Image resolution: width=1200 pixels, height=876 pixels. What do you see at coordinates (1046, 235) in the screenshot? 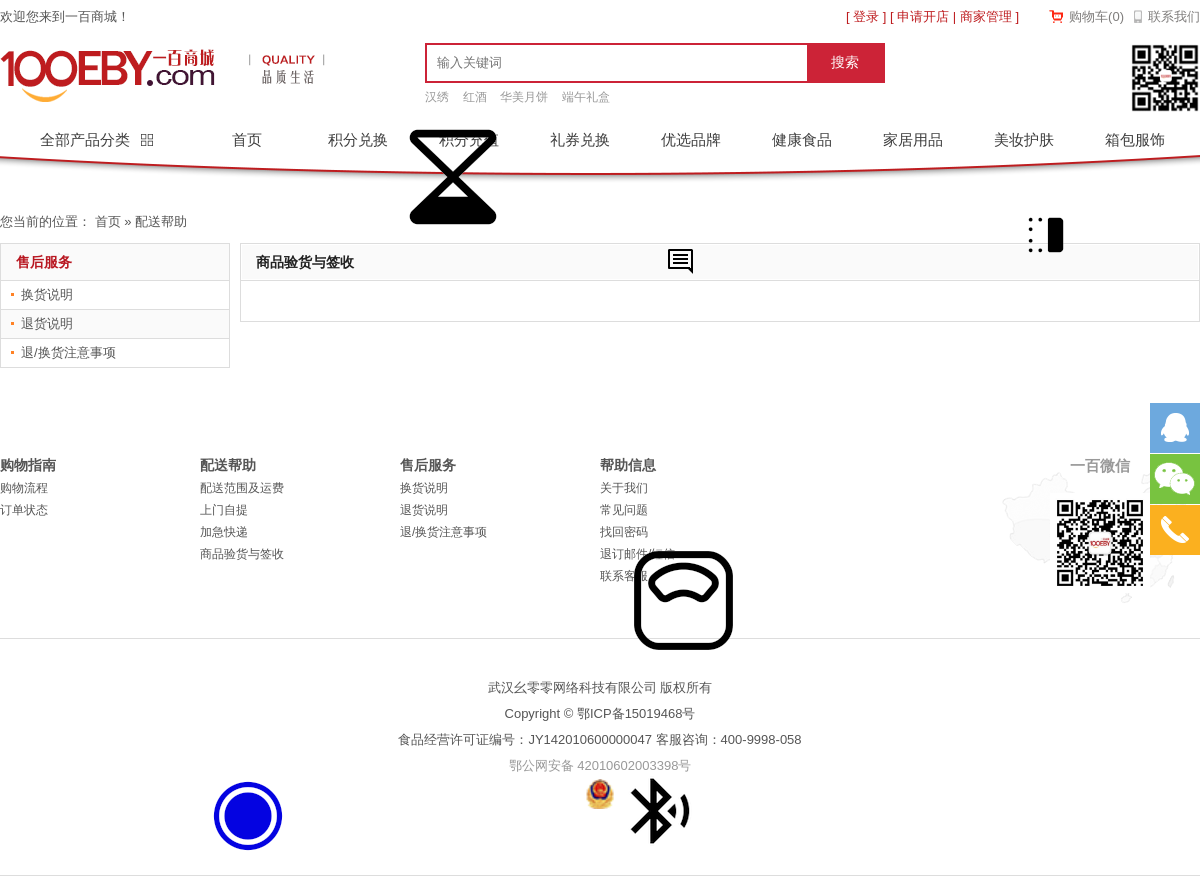
I see `align content to the right edge` at bounding box center [1046, 235].